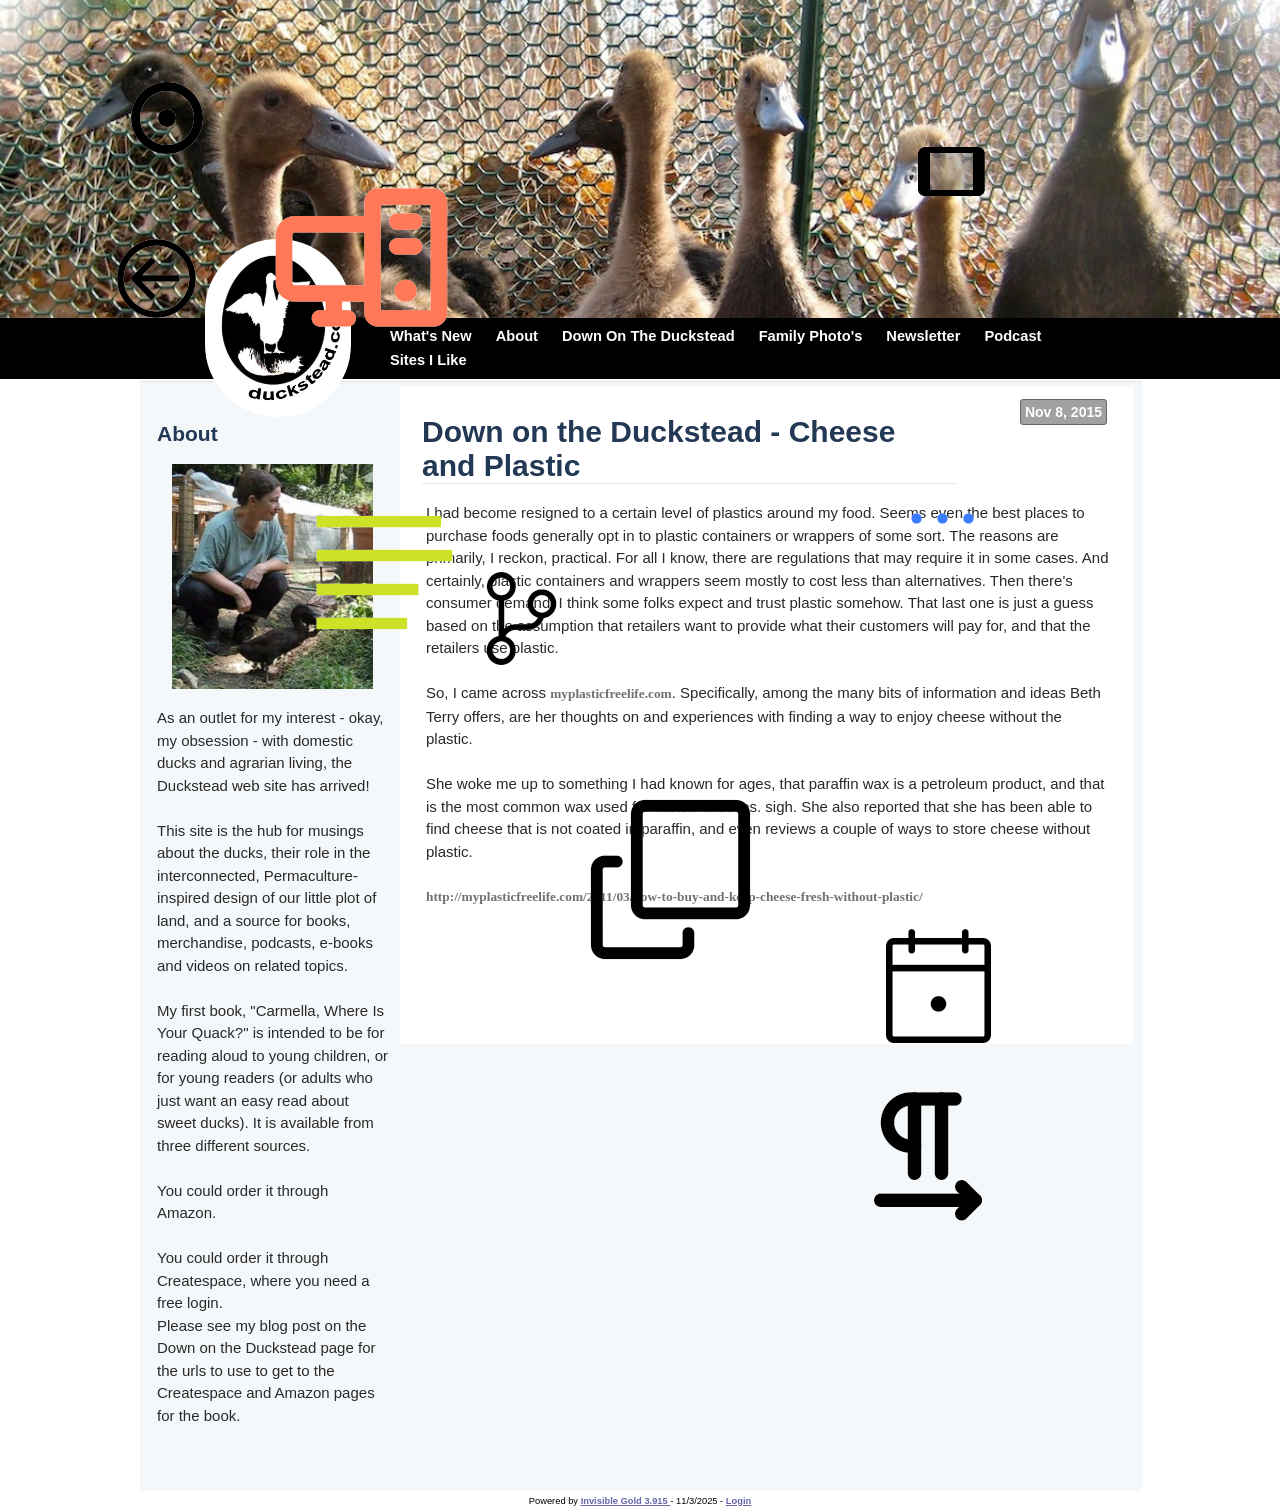 The height and width of the screenshot is (1511, 1280). Describe the element at coordinates (361, 257) in the screenshot. I see `access desktop computer settings` at that location.